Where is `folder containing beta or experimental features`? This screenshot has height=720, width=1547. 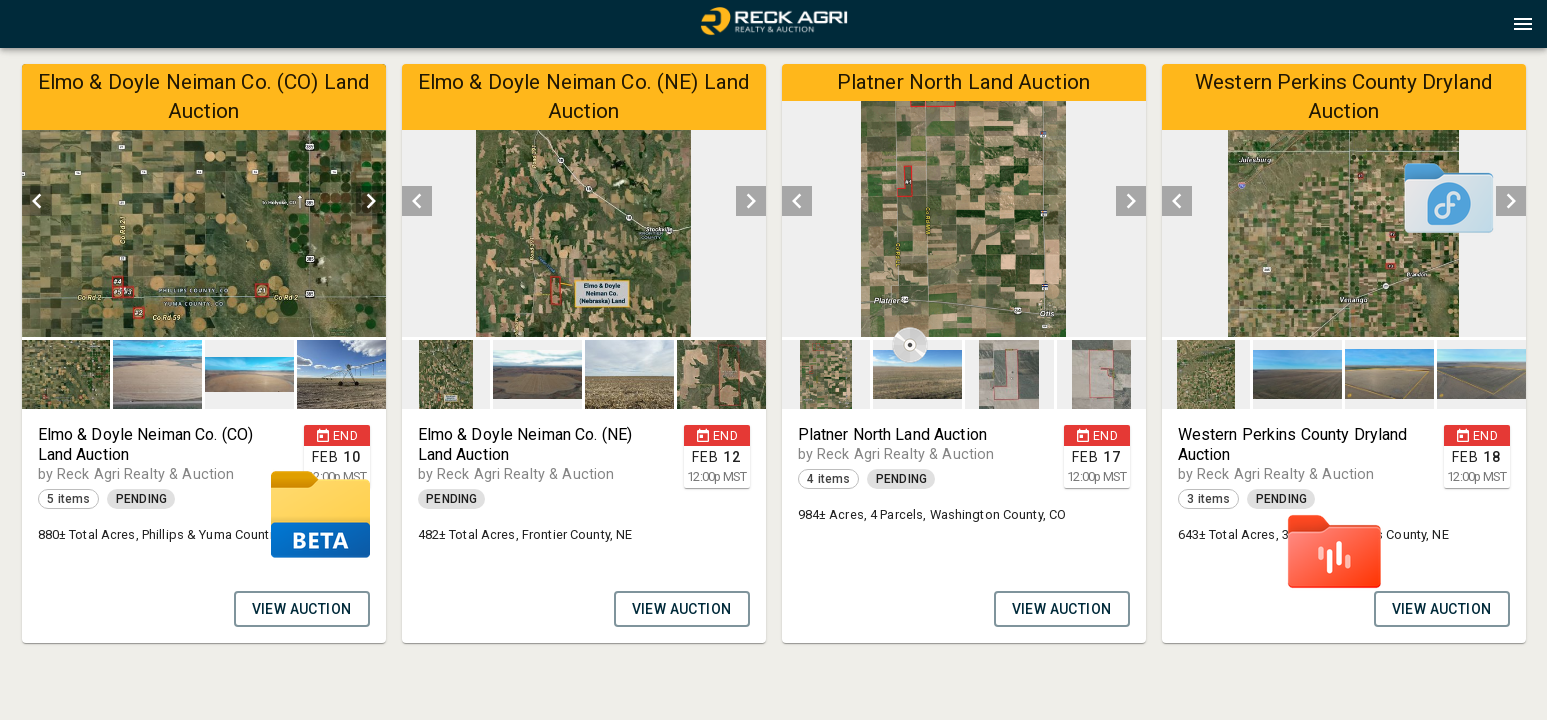 folder containing beta or experimental features is located at coordinates (320, 512).